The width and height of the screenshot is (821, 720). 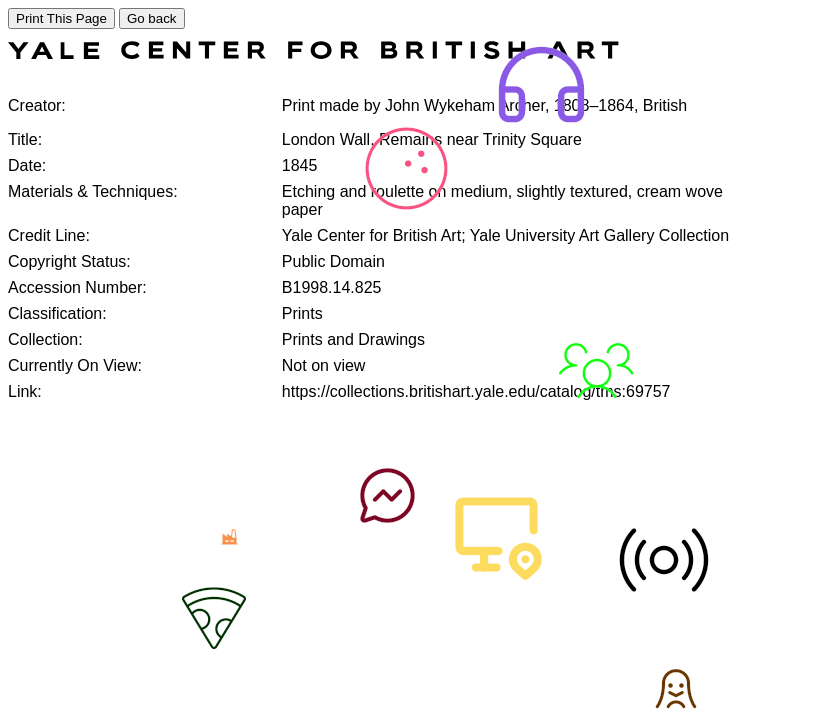 I want to click on browse food delivery options, so click(x=214, y=617).